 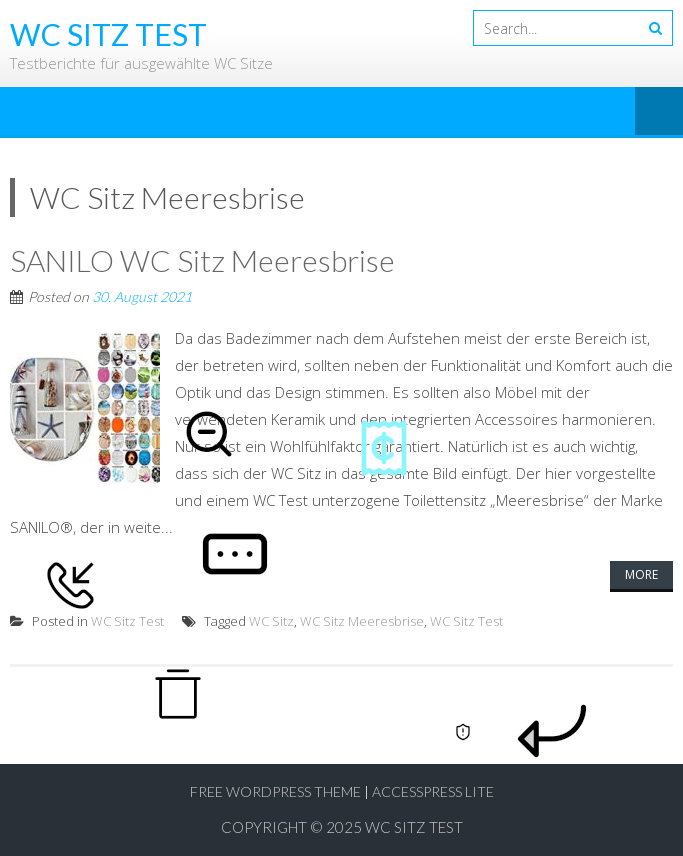 What do you see at coordinates (463, 732) in the screenshot?
I see `security warning or alert detected` at bounding box center [463, 732].